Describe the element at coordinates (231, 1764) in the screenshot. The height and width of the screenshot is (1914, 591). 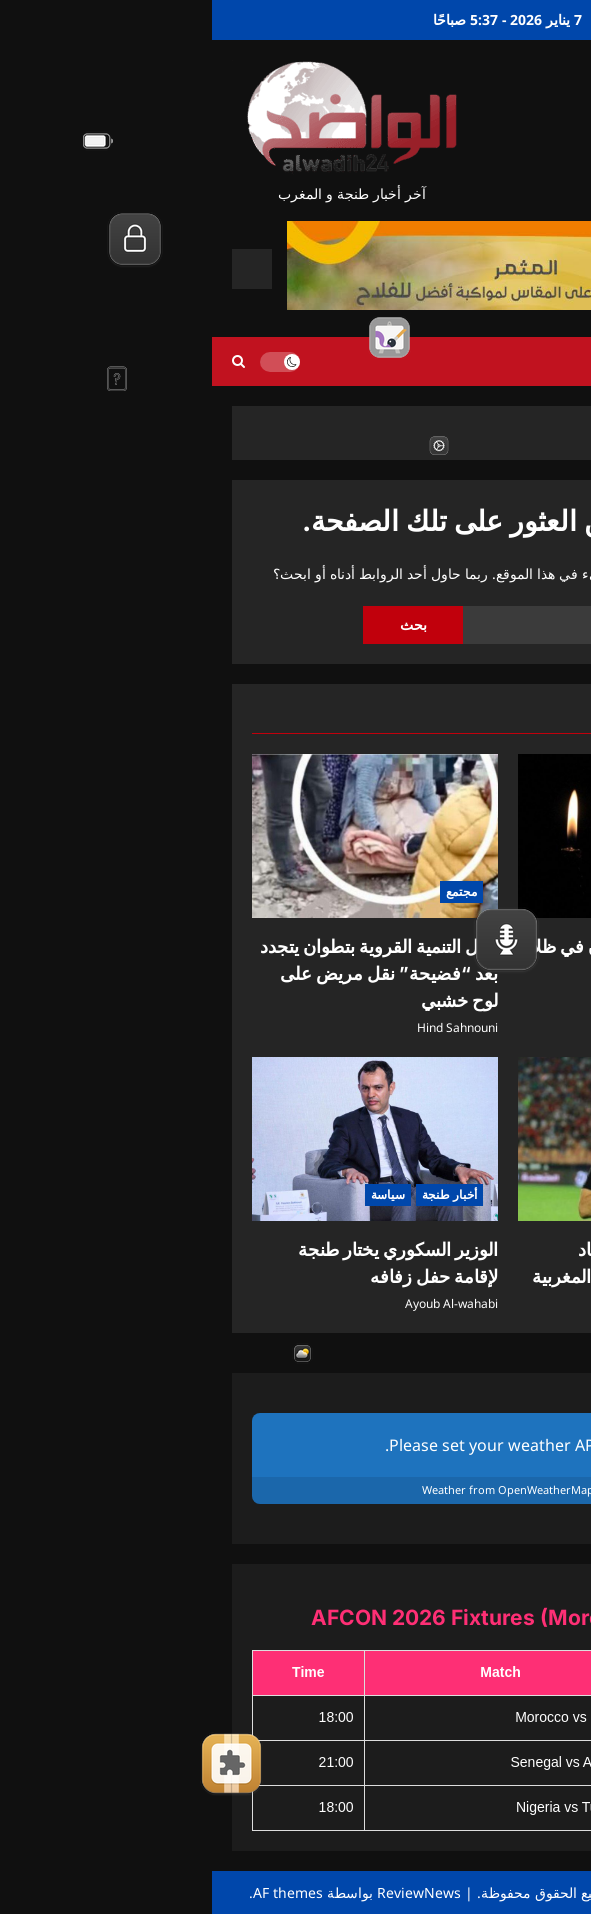
I see `system add-on or plugin file` at that location.